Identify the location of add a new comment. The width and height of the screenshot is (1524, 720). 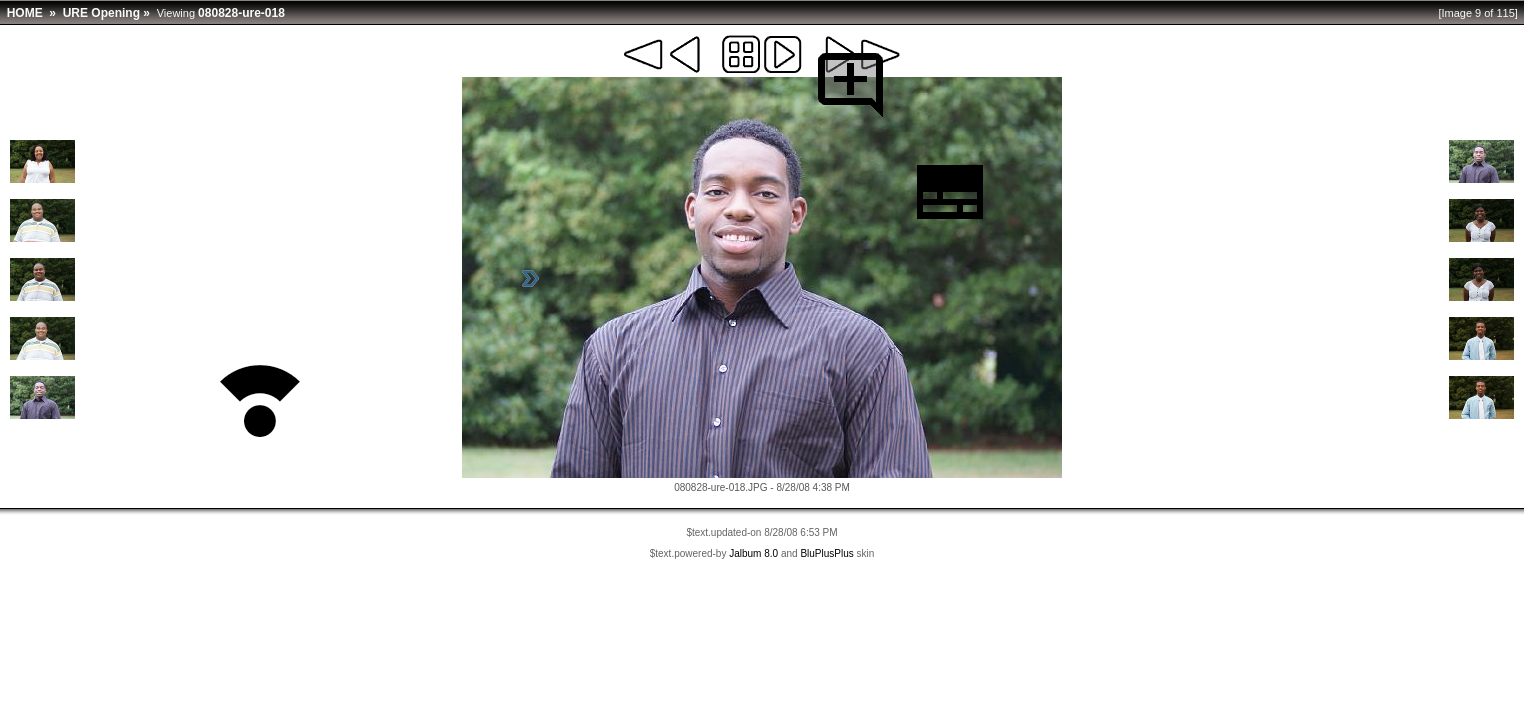
(850, 85).